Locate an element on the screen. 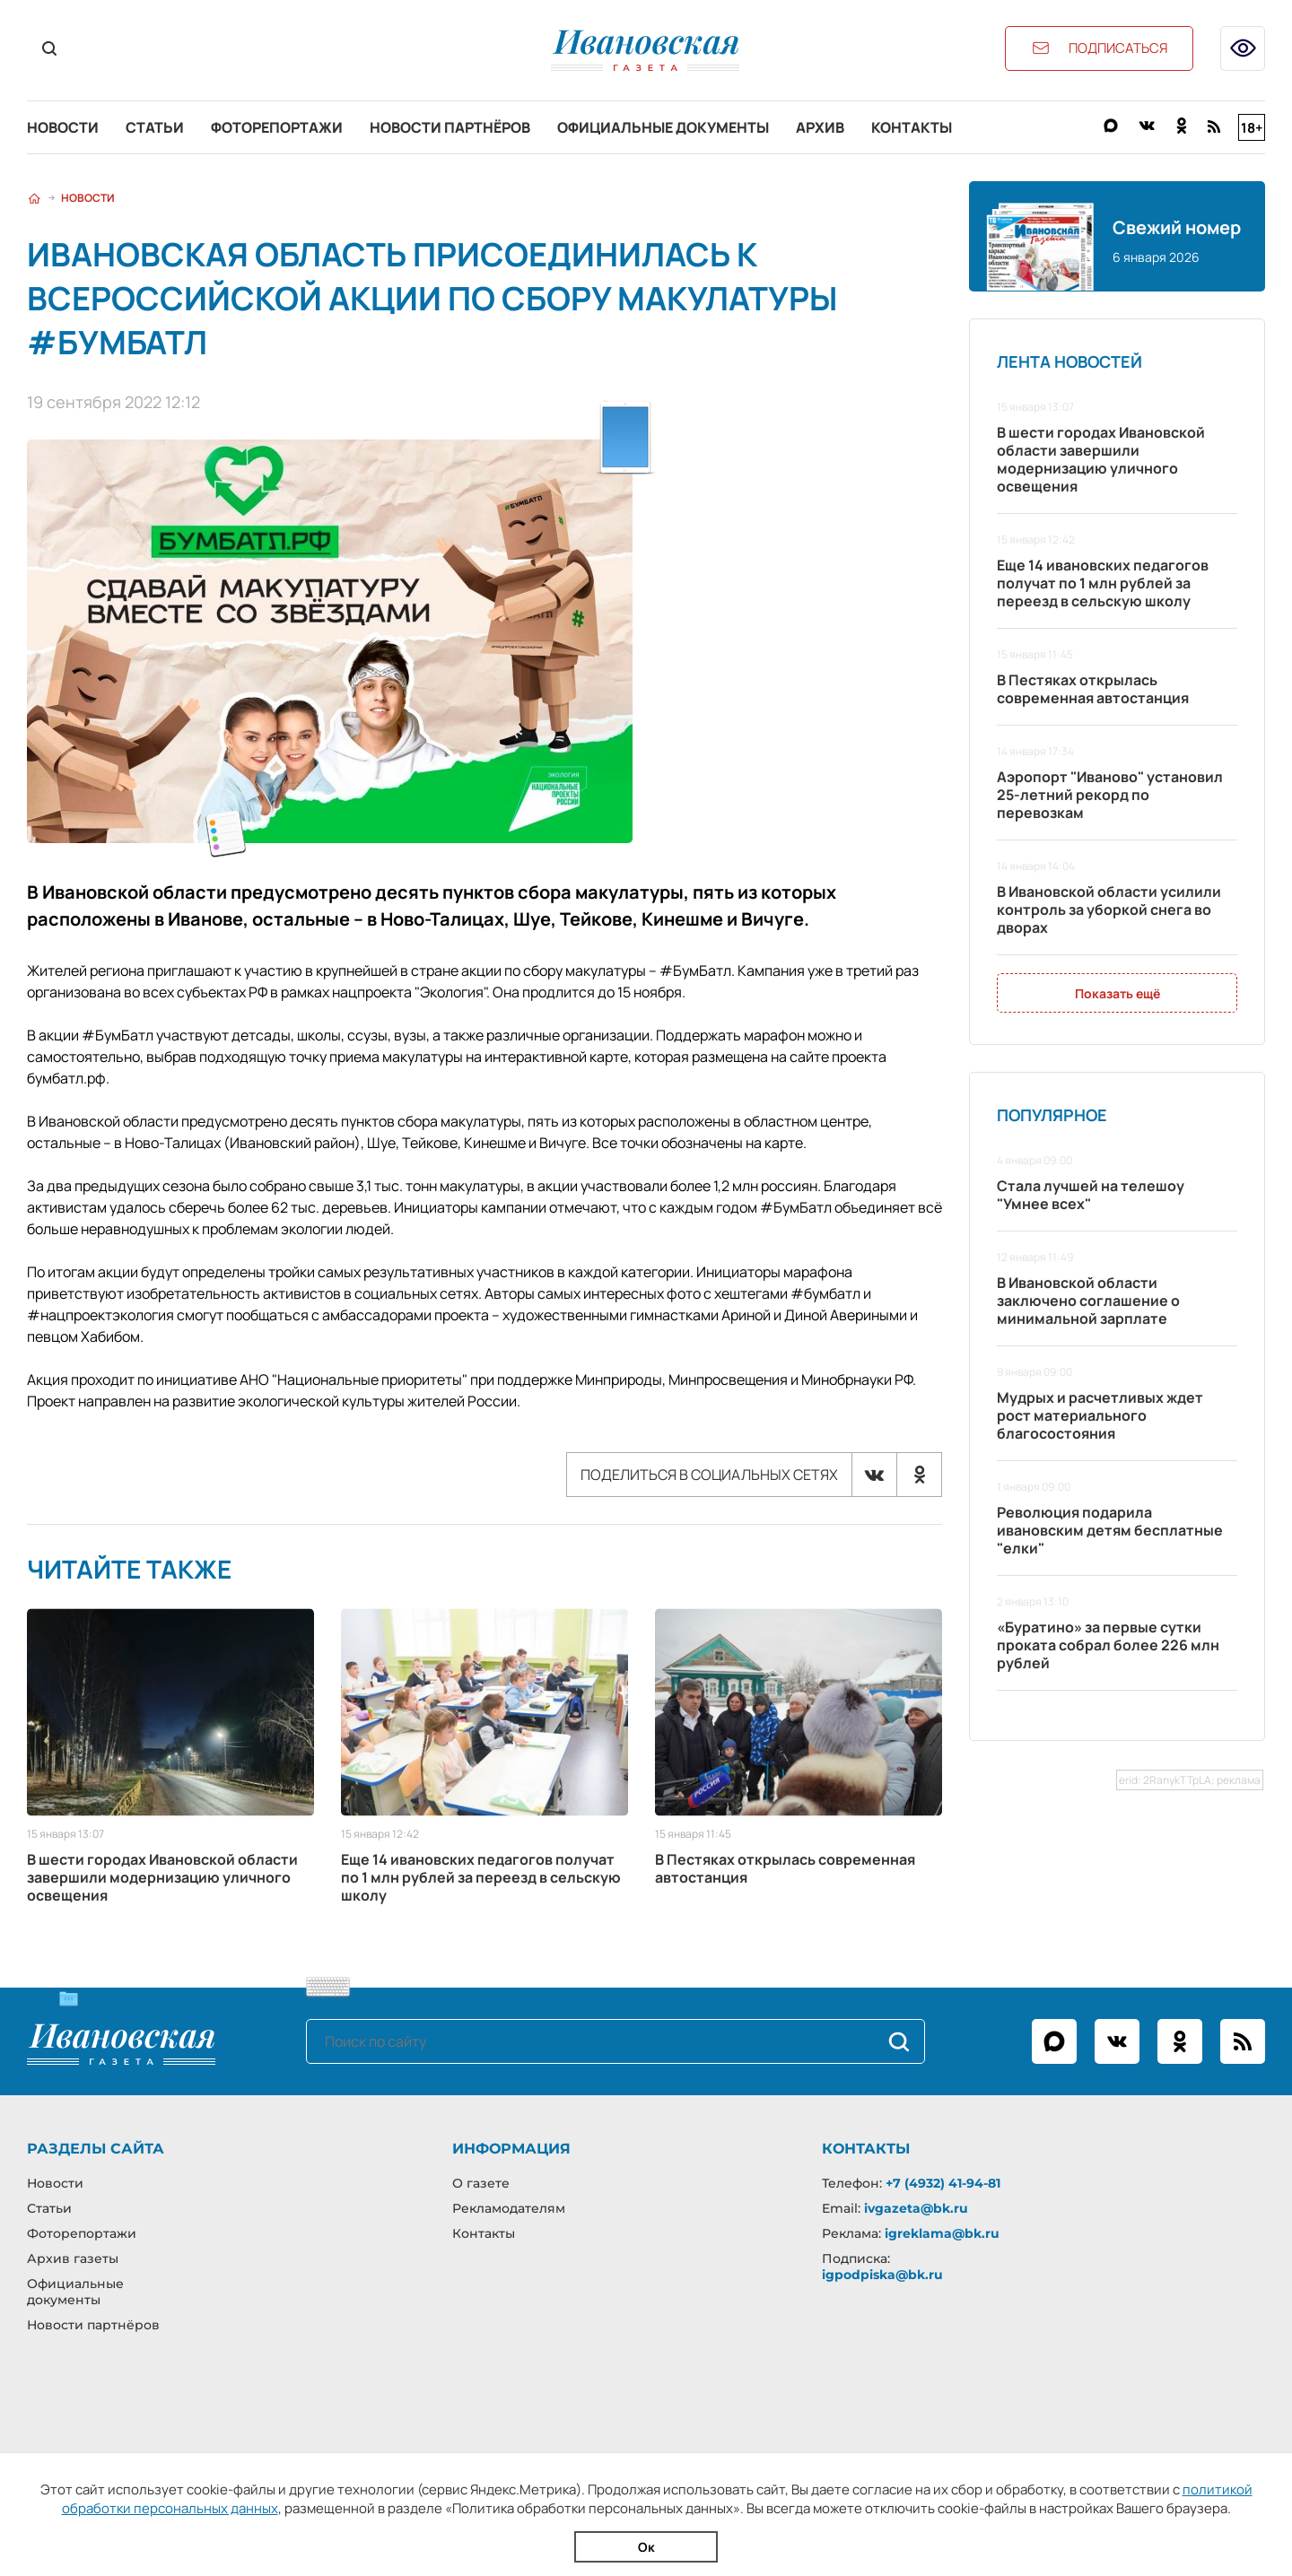  open the reminders app is located at coordinates (225, 834).